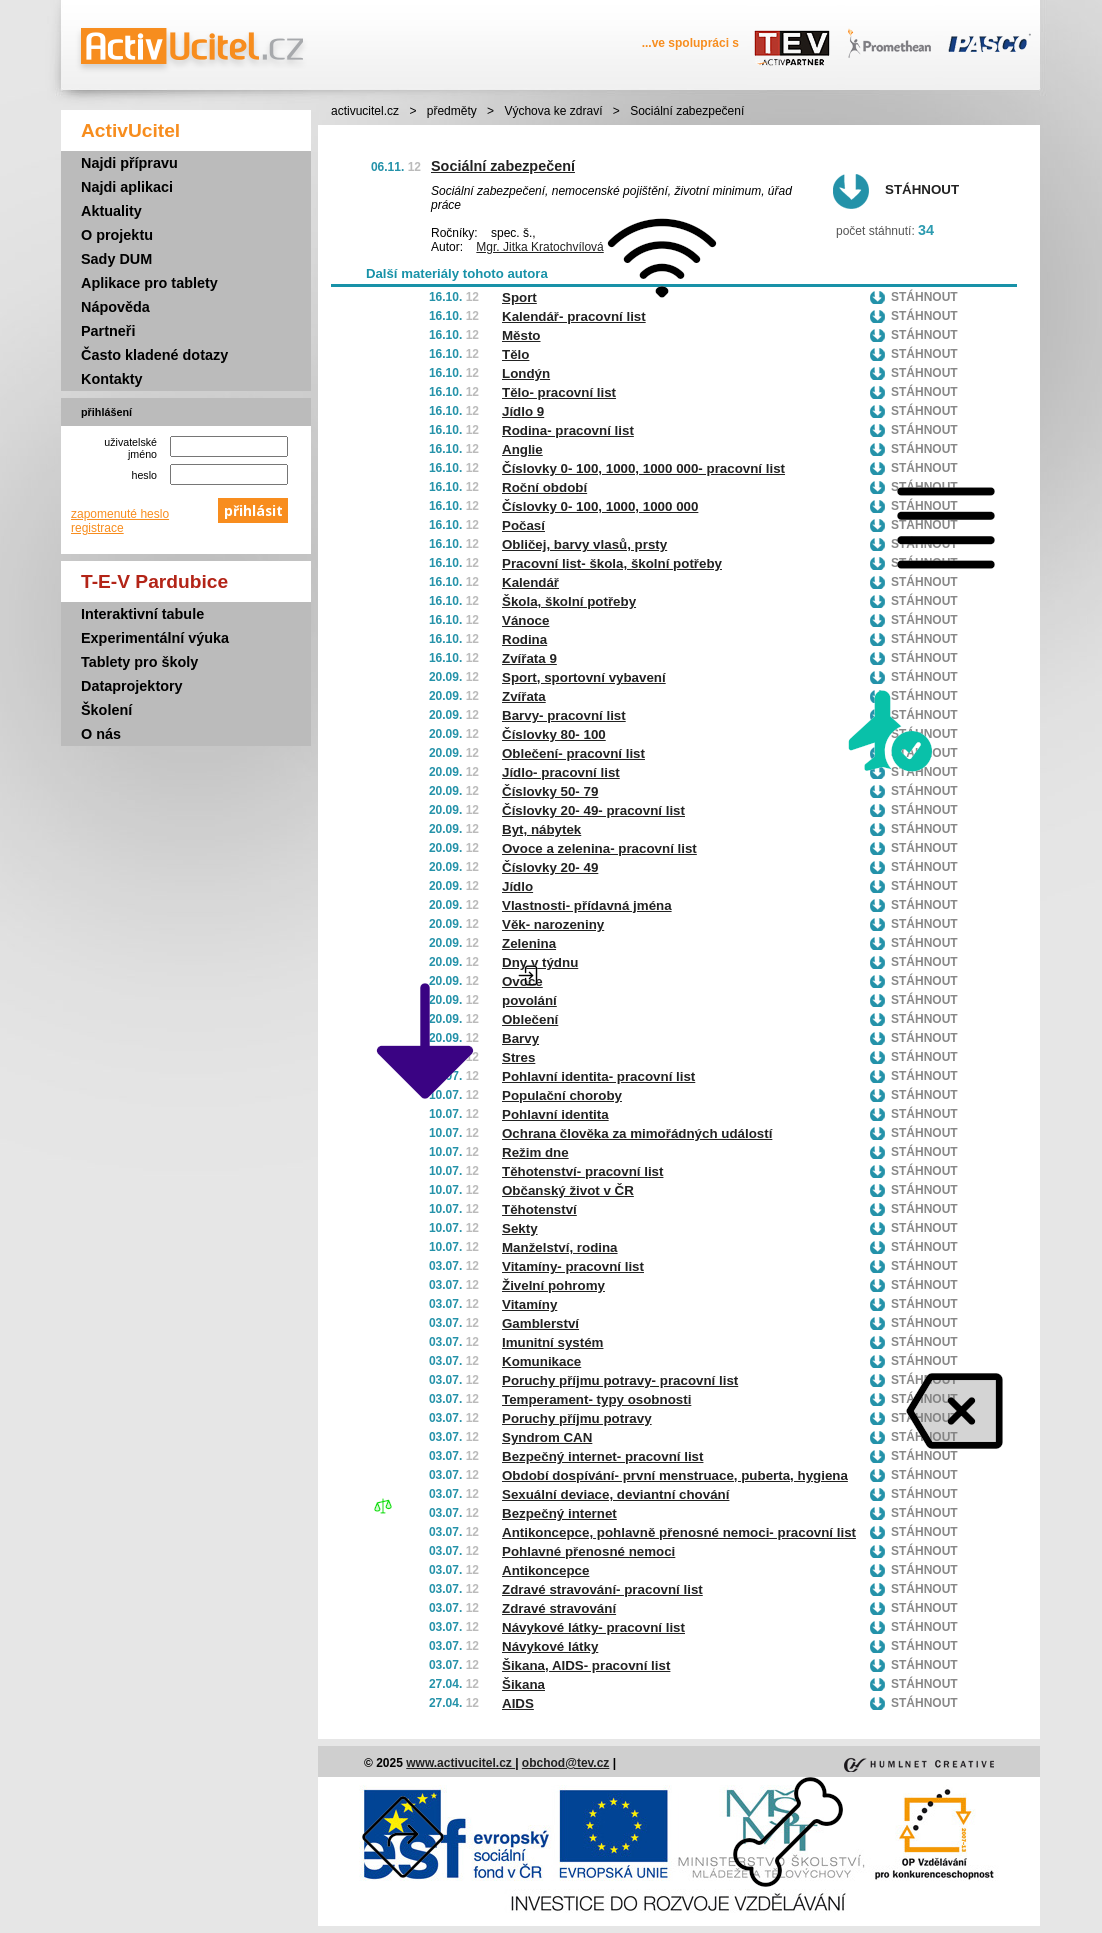 The width and height of the screenshot is (1102, 1933). I want to click on access pet-related features or settings, so click(788, 1832).